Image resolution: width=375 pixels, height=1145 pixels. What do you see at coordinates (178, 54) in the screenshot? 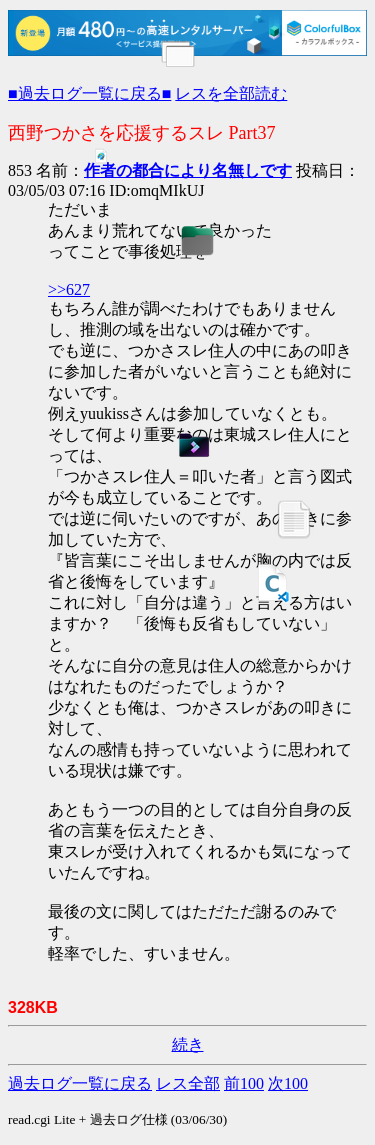
I see `arrange windows in cascade view` at bounding box center [178, 54].